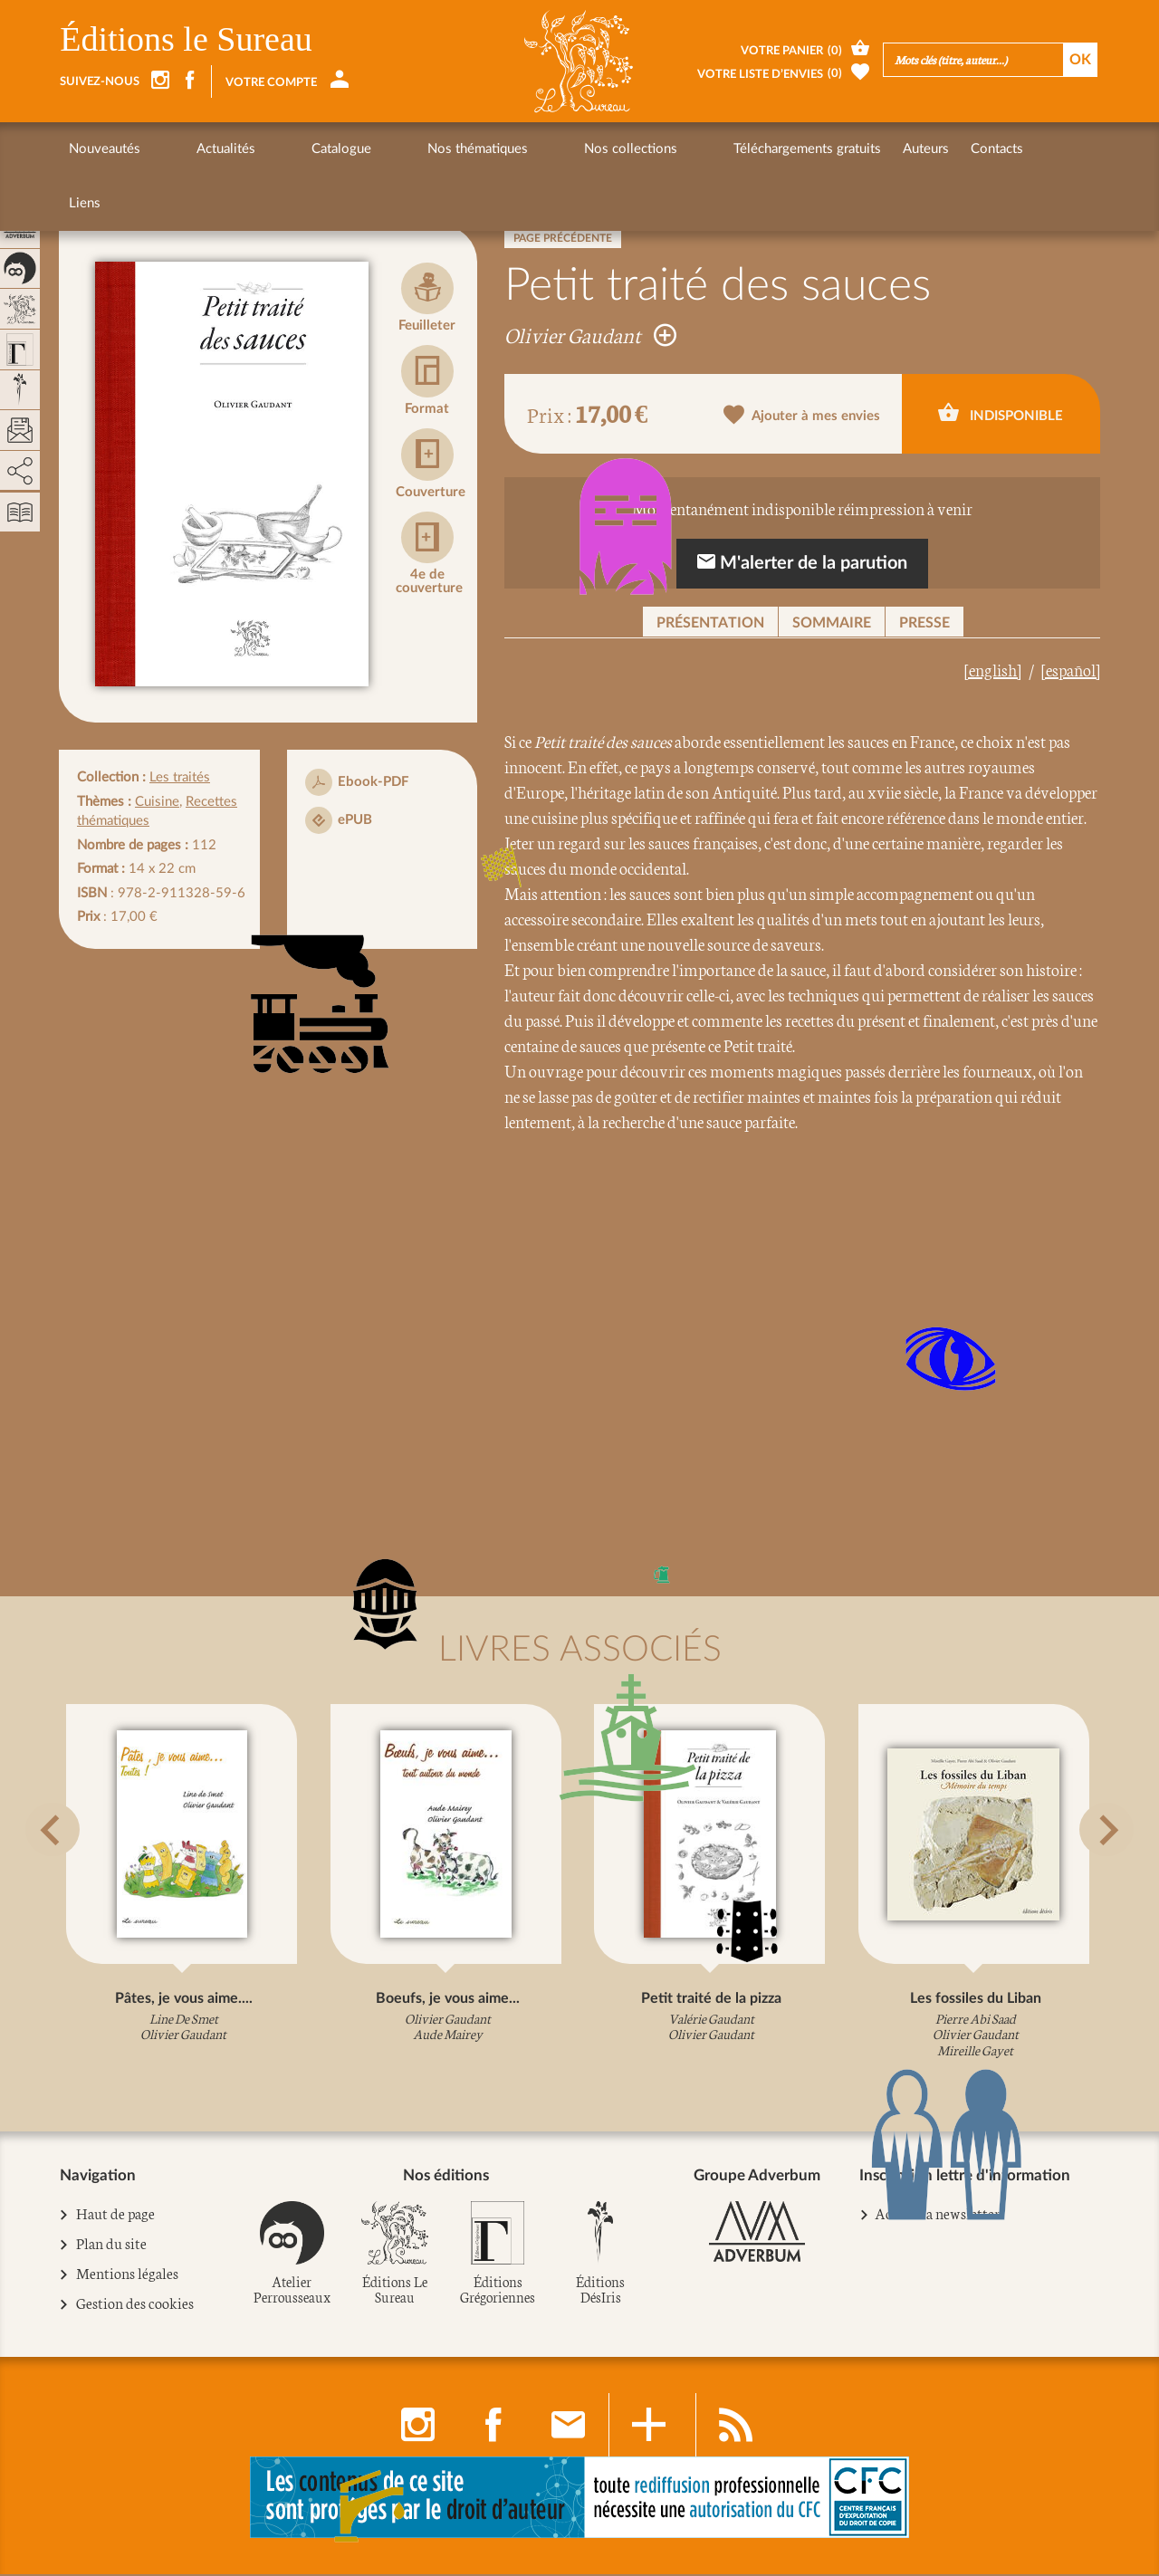 Image resolution: width=1159 pixels, height=2576 pixels. What do you see at coordinates (662, 1575) in the screenshot?
I see `access a tavern or pub location in-game` at bounding box center [662, 1575].